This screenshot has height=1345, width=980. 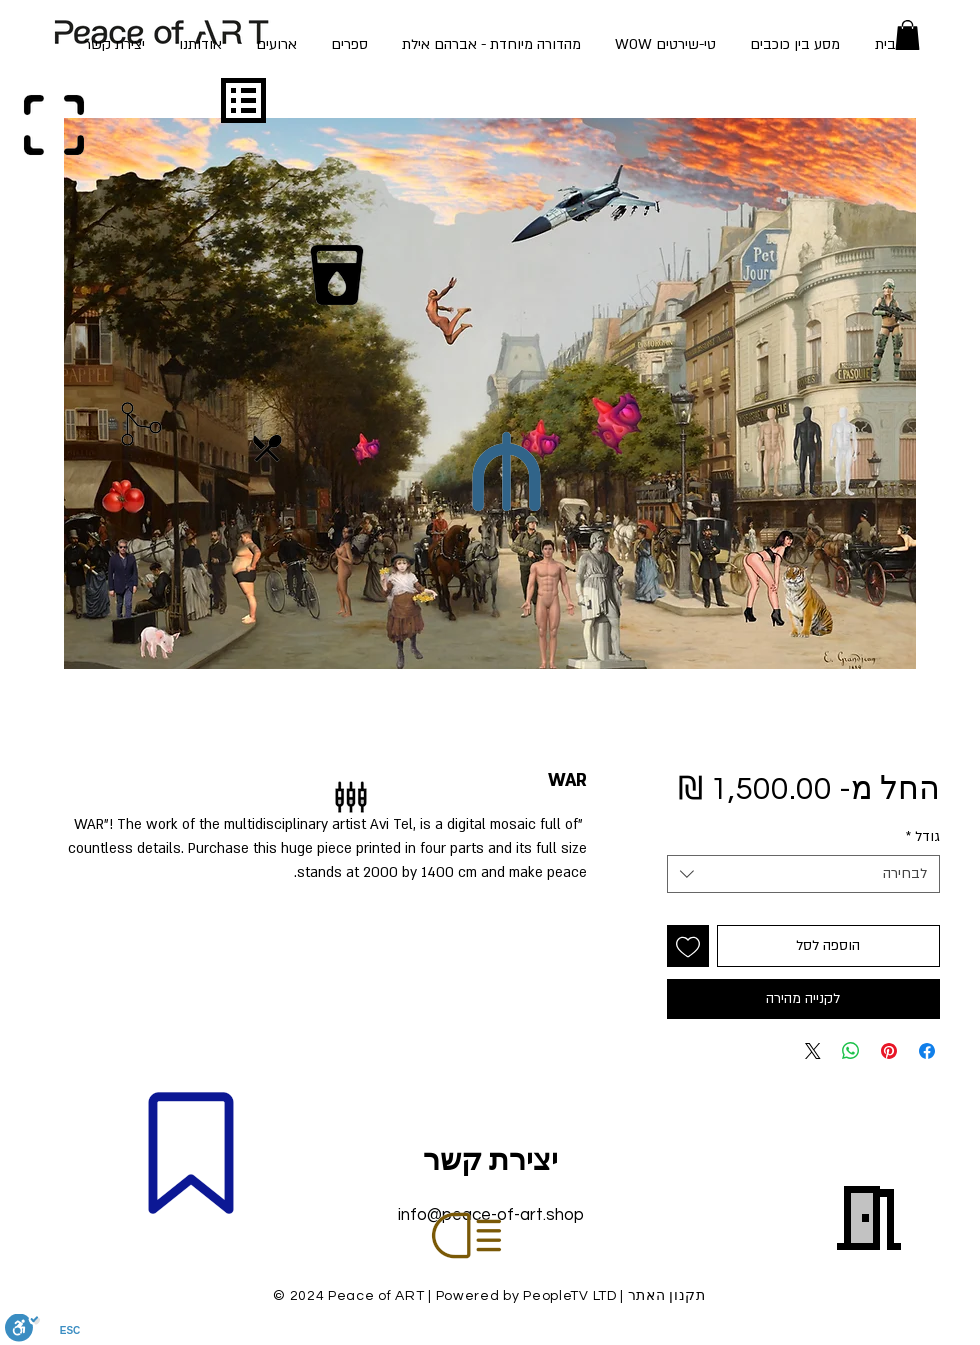 I want to click on view a detailed list or checklist, so click(x=243, y=100).